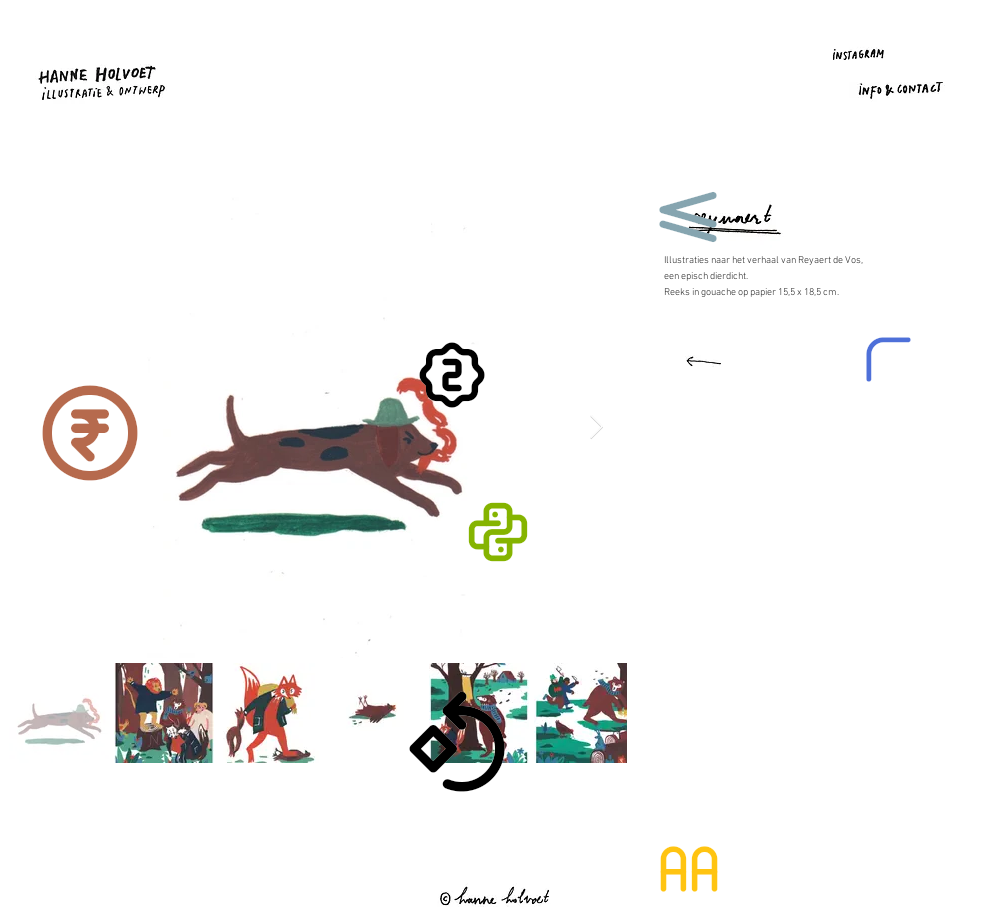  Describe the element at coordinates (498, 532) in the screenshot. I see `indicates python programming language` at that location.